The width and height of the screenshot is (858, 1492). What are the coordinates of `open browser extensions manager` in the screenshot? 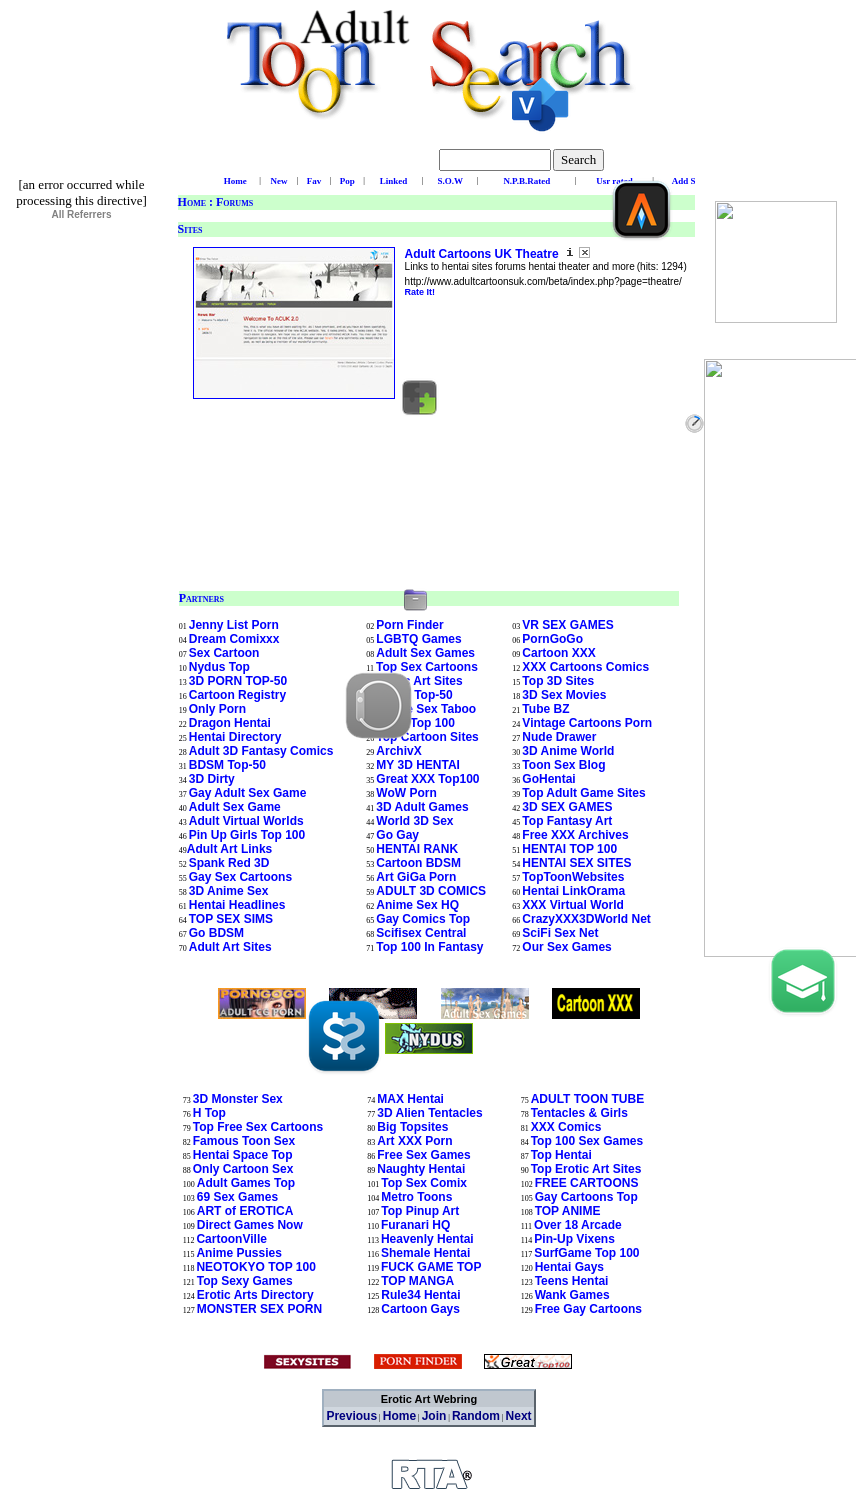 It's located at (419, 397).